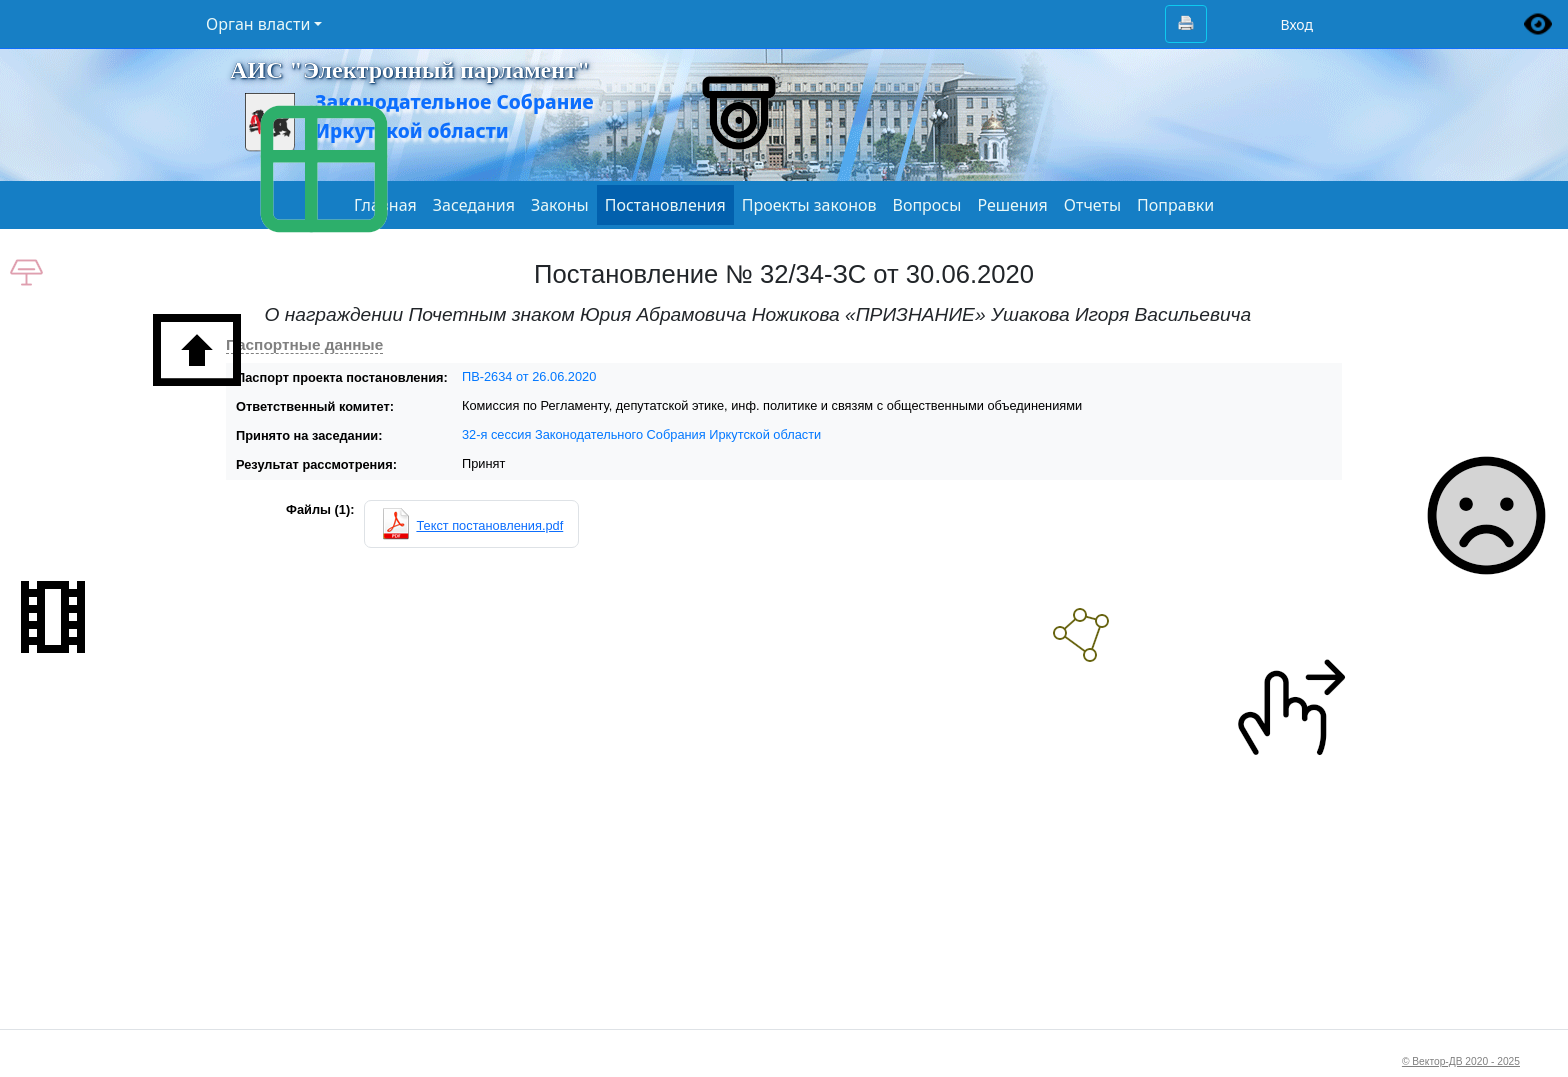 This screenshot has height=1077, width=1568. Describe the element at coordinates (739, 113) in the screenshot. I see `access security camera settings` at that location.